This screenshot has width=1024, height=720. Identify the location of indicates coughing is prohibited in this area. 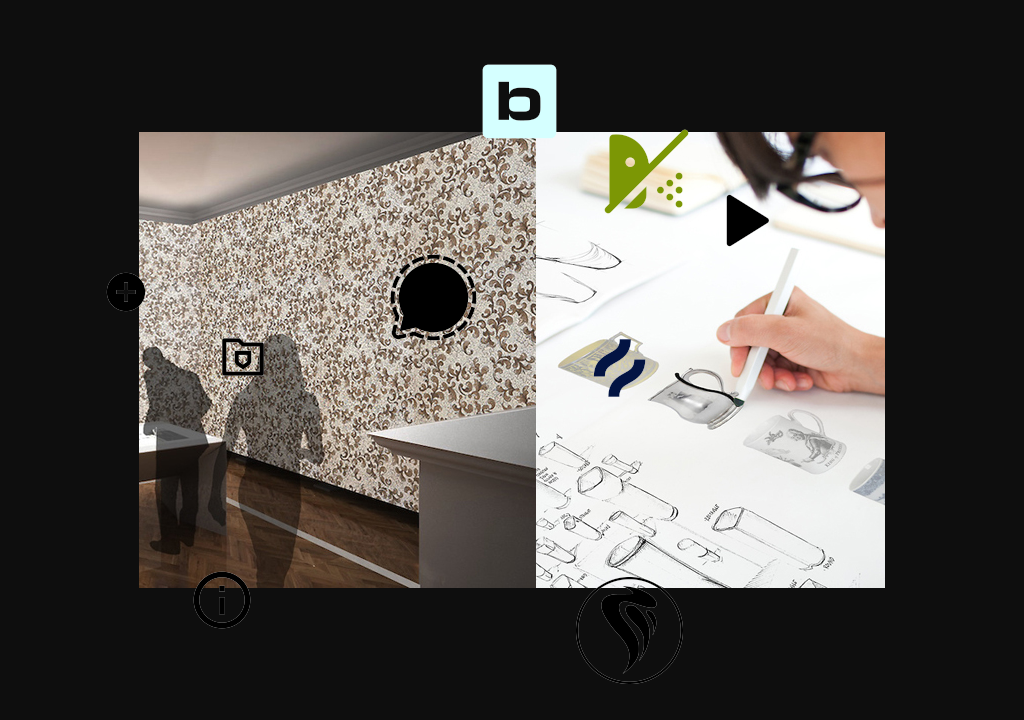
(646, 171).